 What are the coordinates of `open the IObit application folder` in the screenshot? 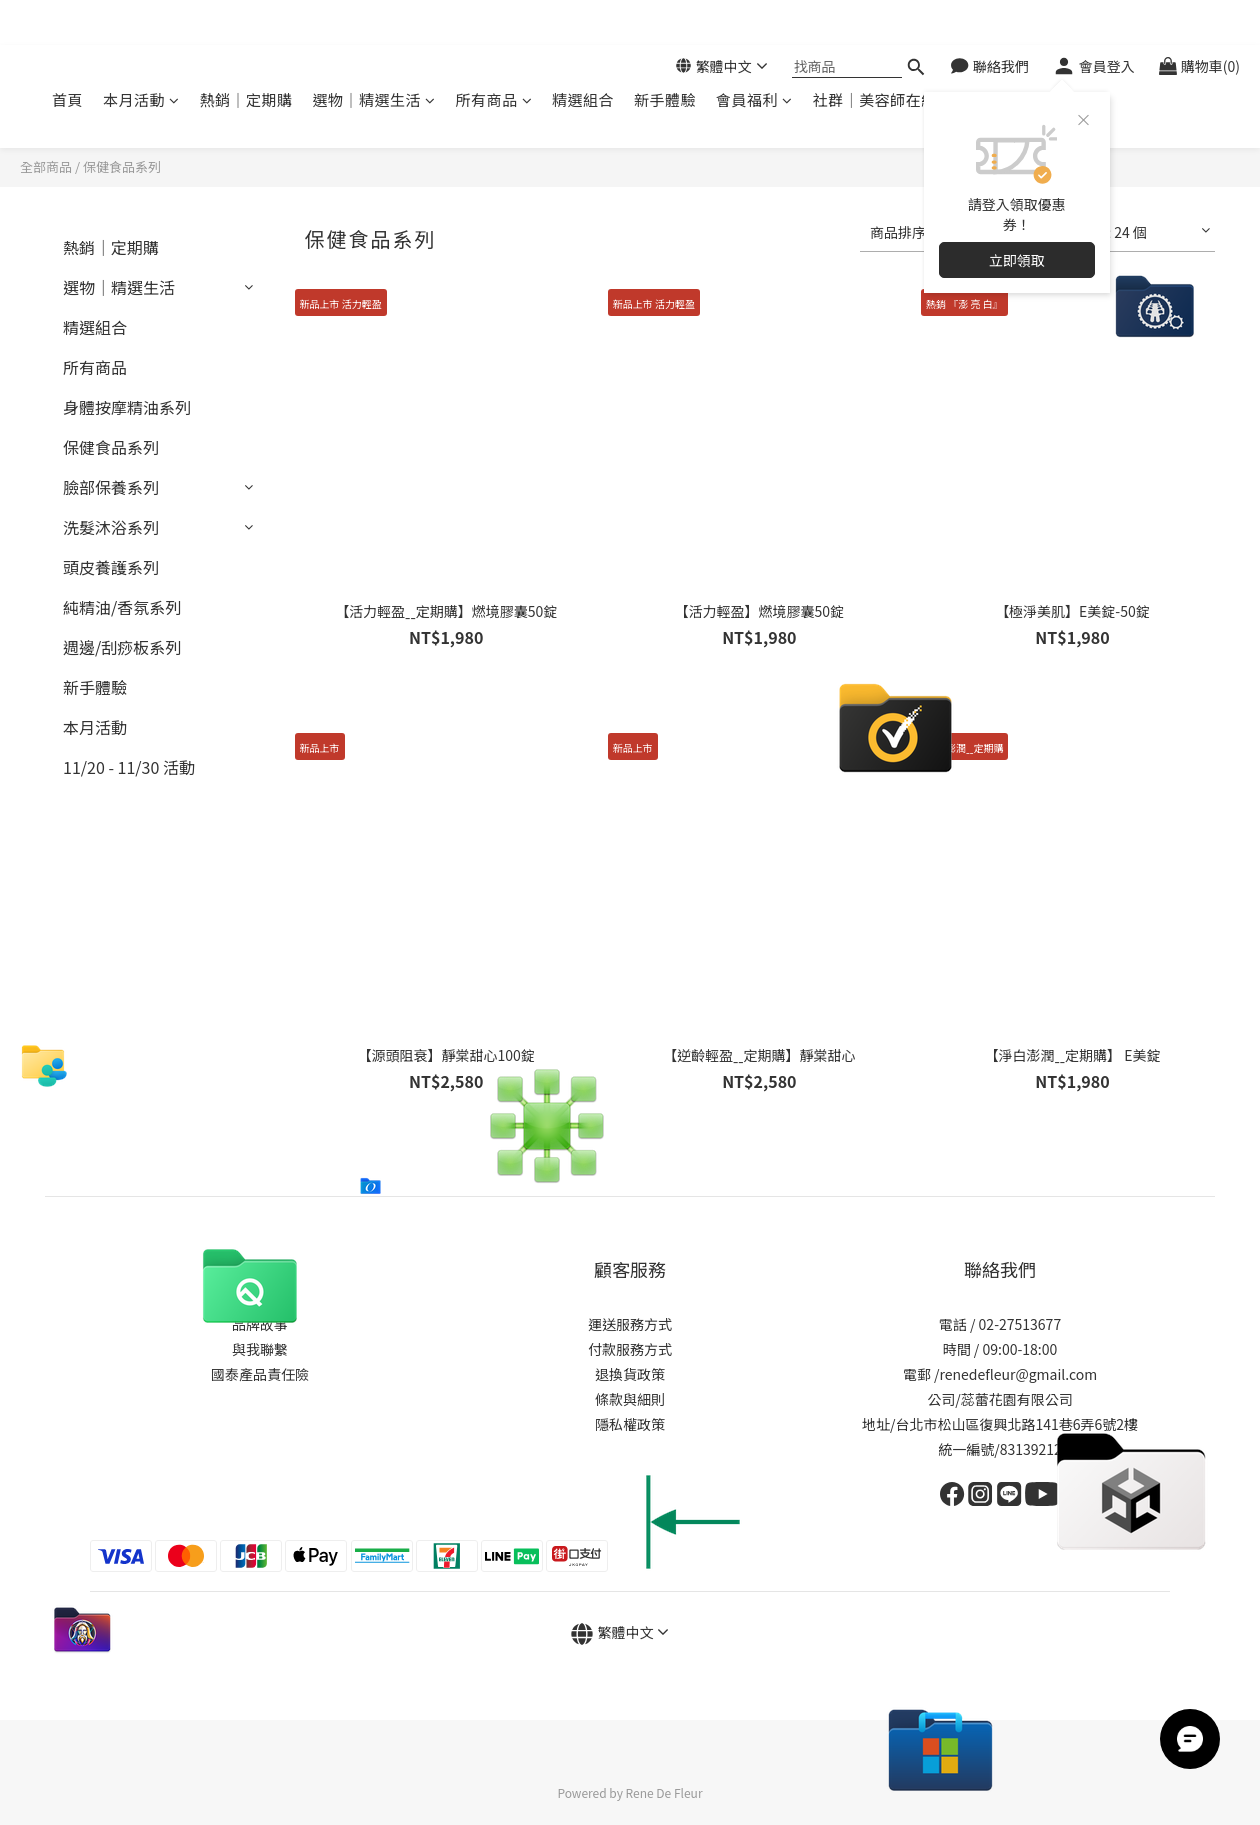 It's located at (370, 1186).